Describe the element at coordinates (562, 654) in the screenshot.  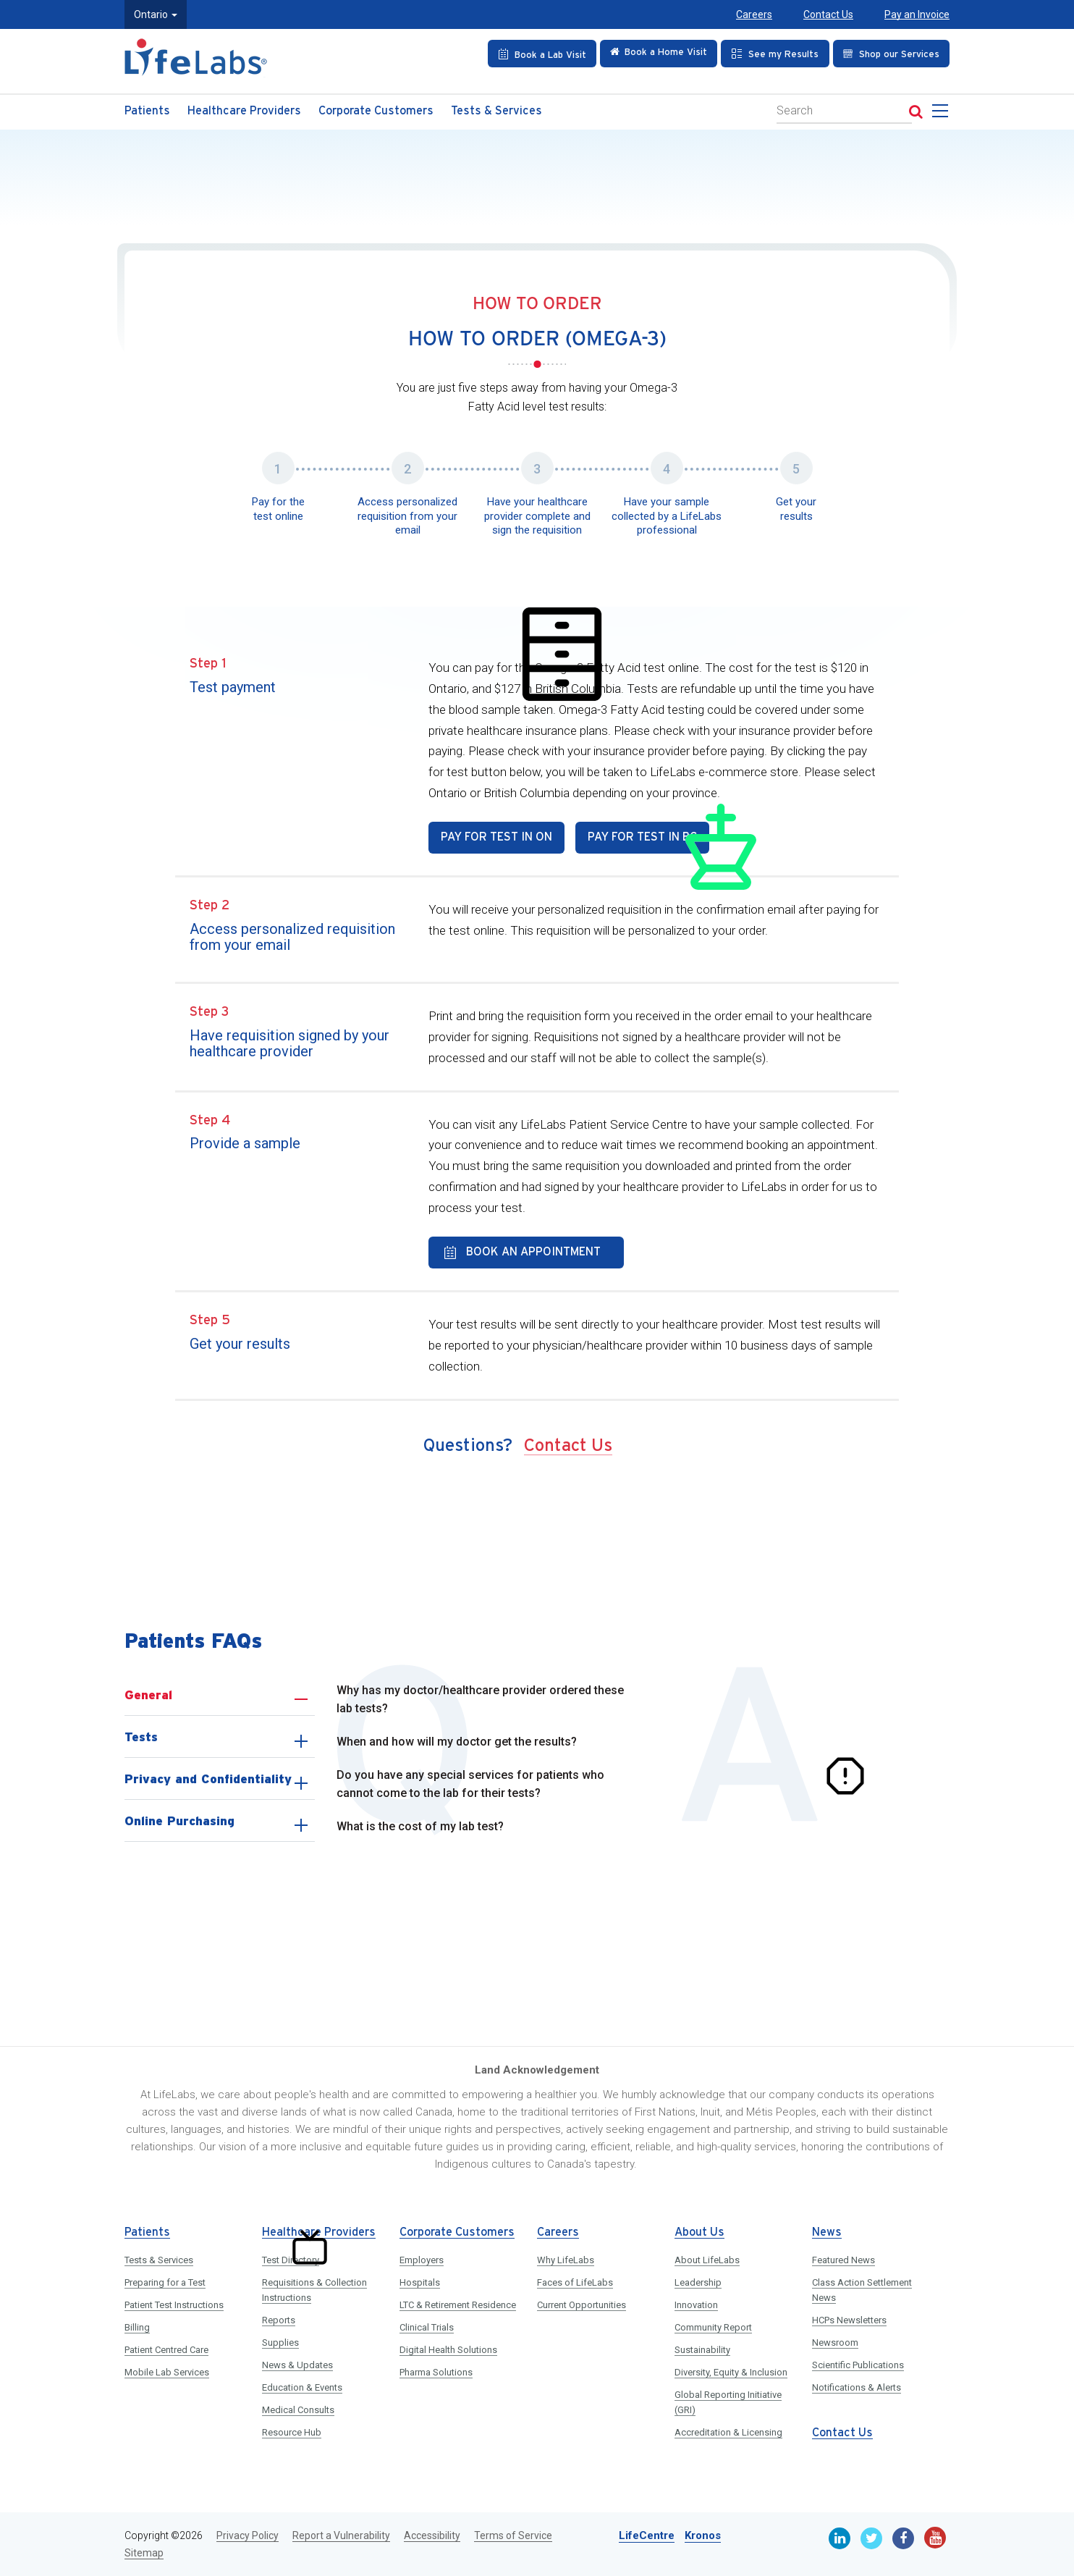
I see `browse furniture or home decor items` at that location.